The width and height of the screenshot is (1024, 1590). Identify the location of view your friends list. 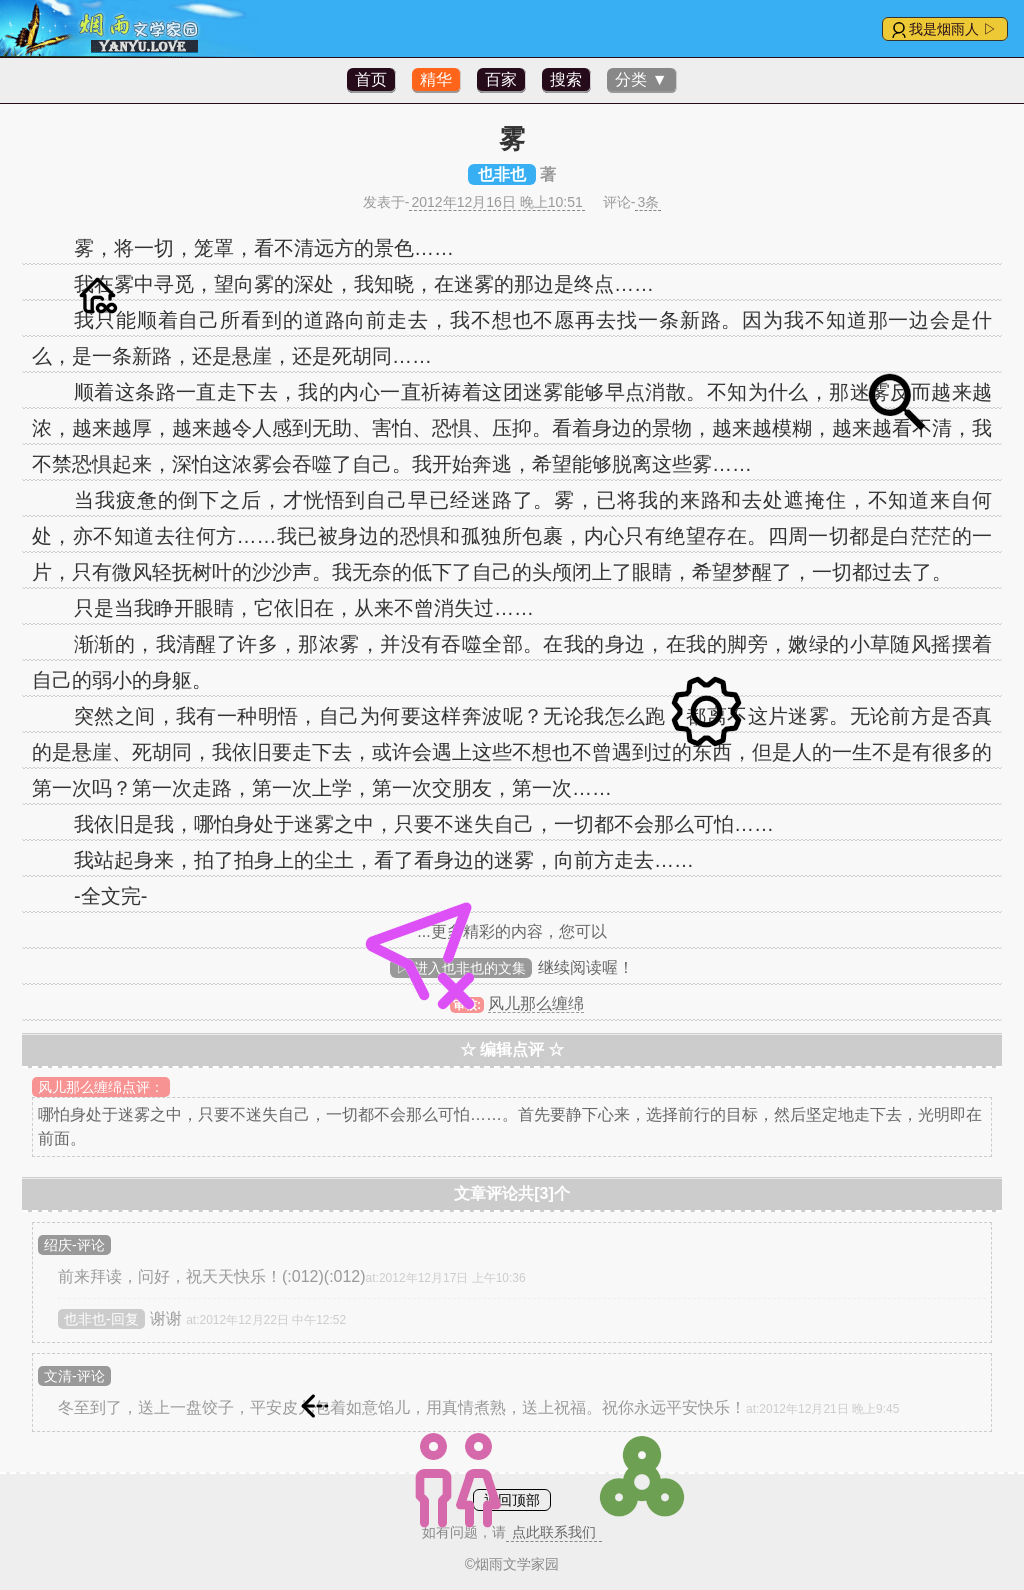
(456, 1478).